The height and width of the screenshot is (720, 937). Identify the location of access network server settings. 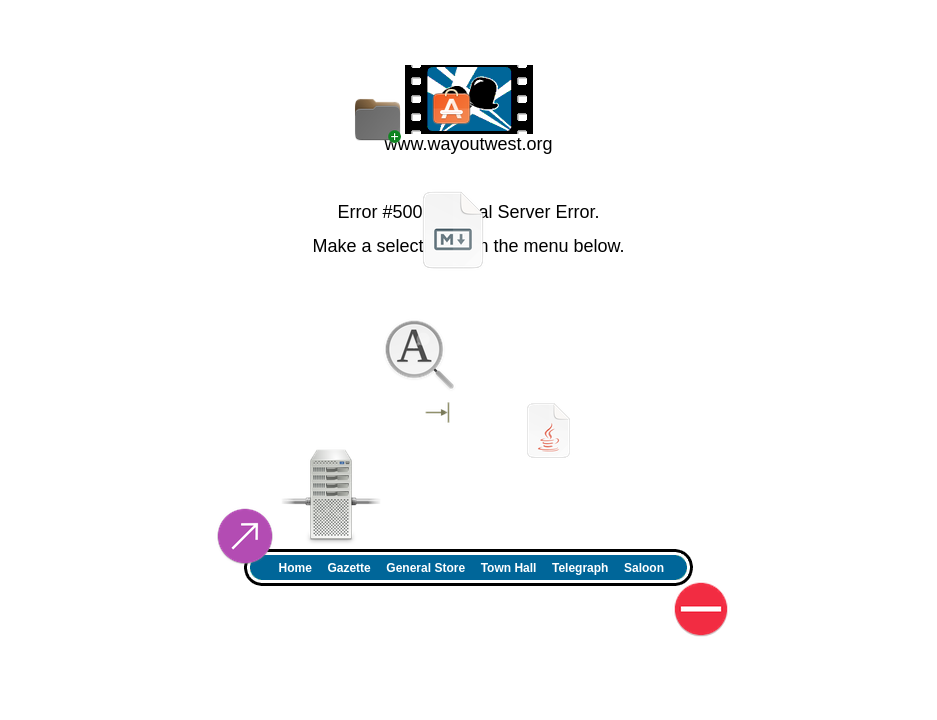
(331, 496).